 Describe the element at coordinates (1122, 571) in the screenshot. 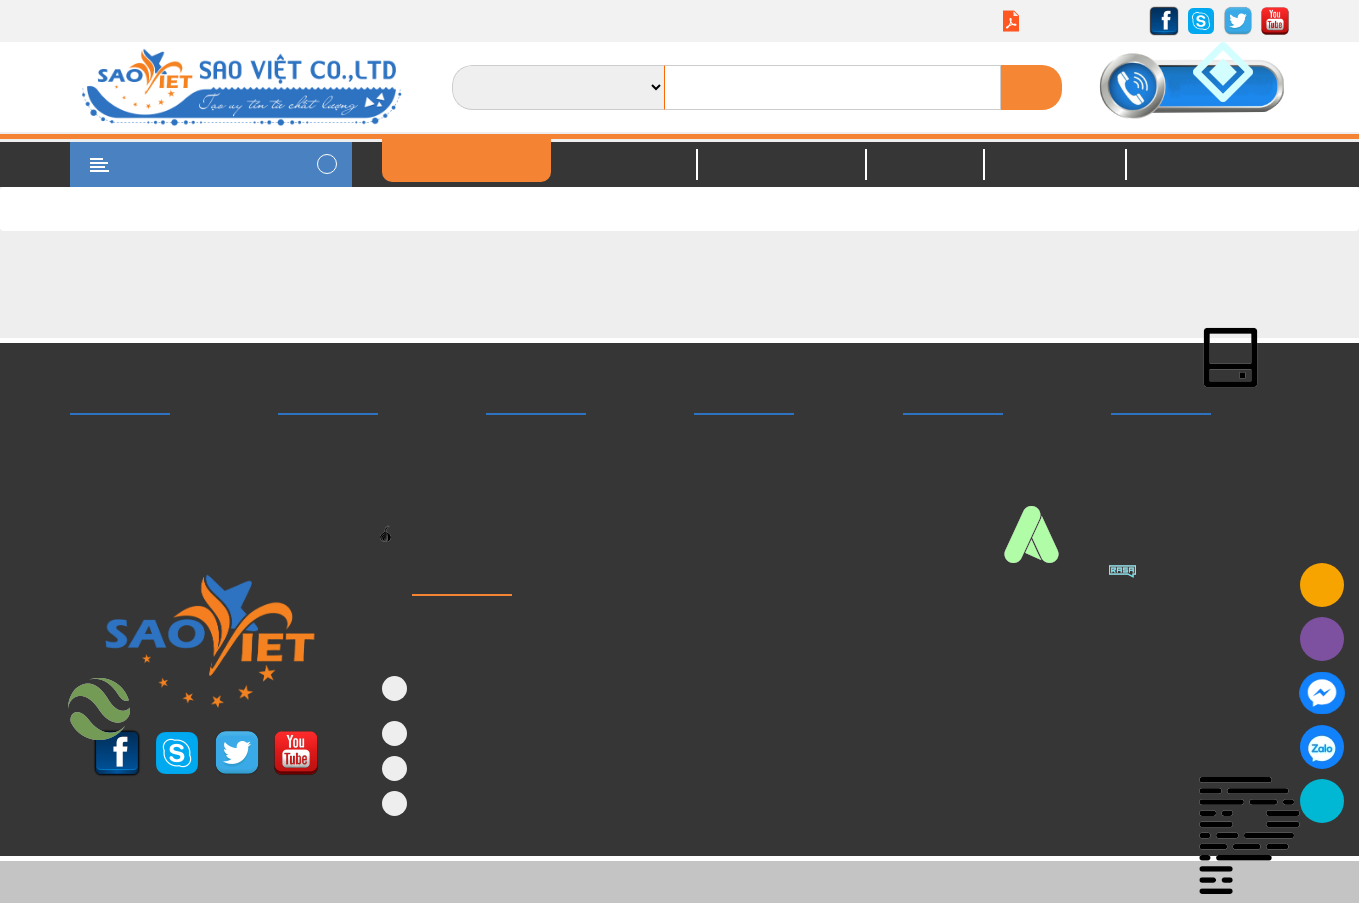

I see `rasa company logo` at that location.